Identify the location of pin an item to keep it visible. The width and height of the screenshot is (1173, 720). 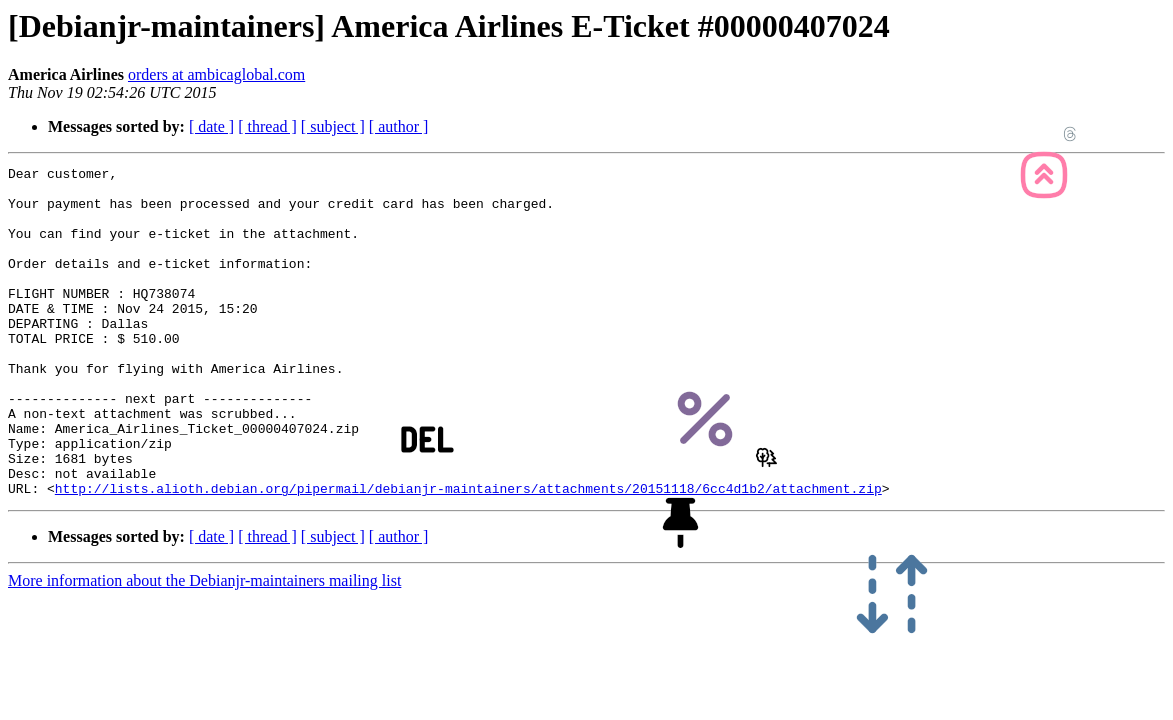
(680, 521).